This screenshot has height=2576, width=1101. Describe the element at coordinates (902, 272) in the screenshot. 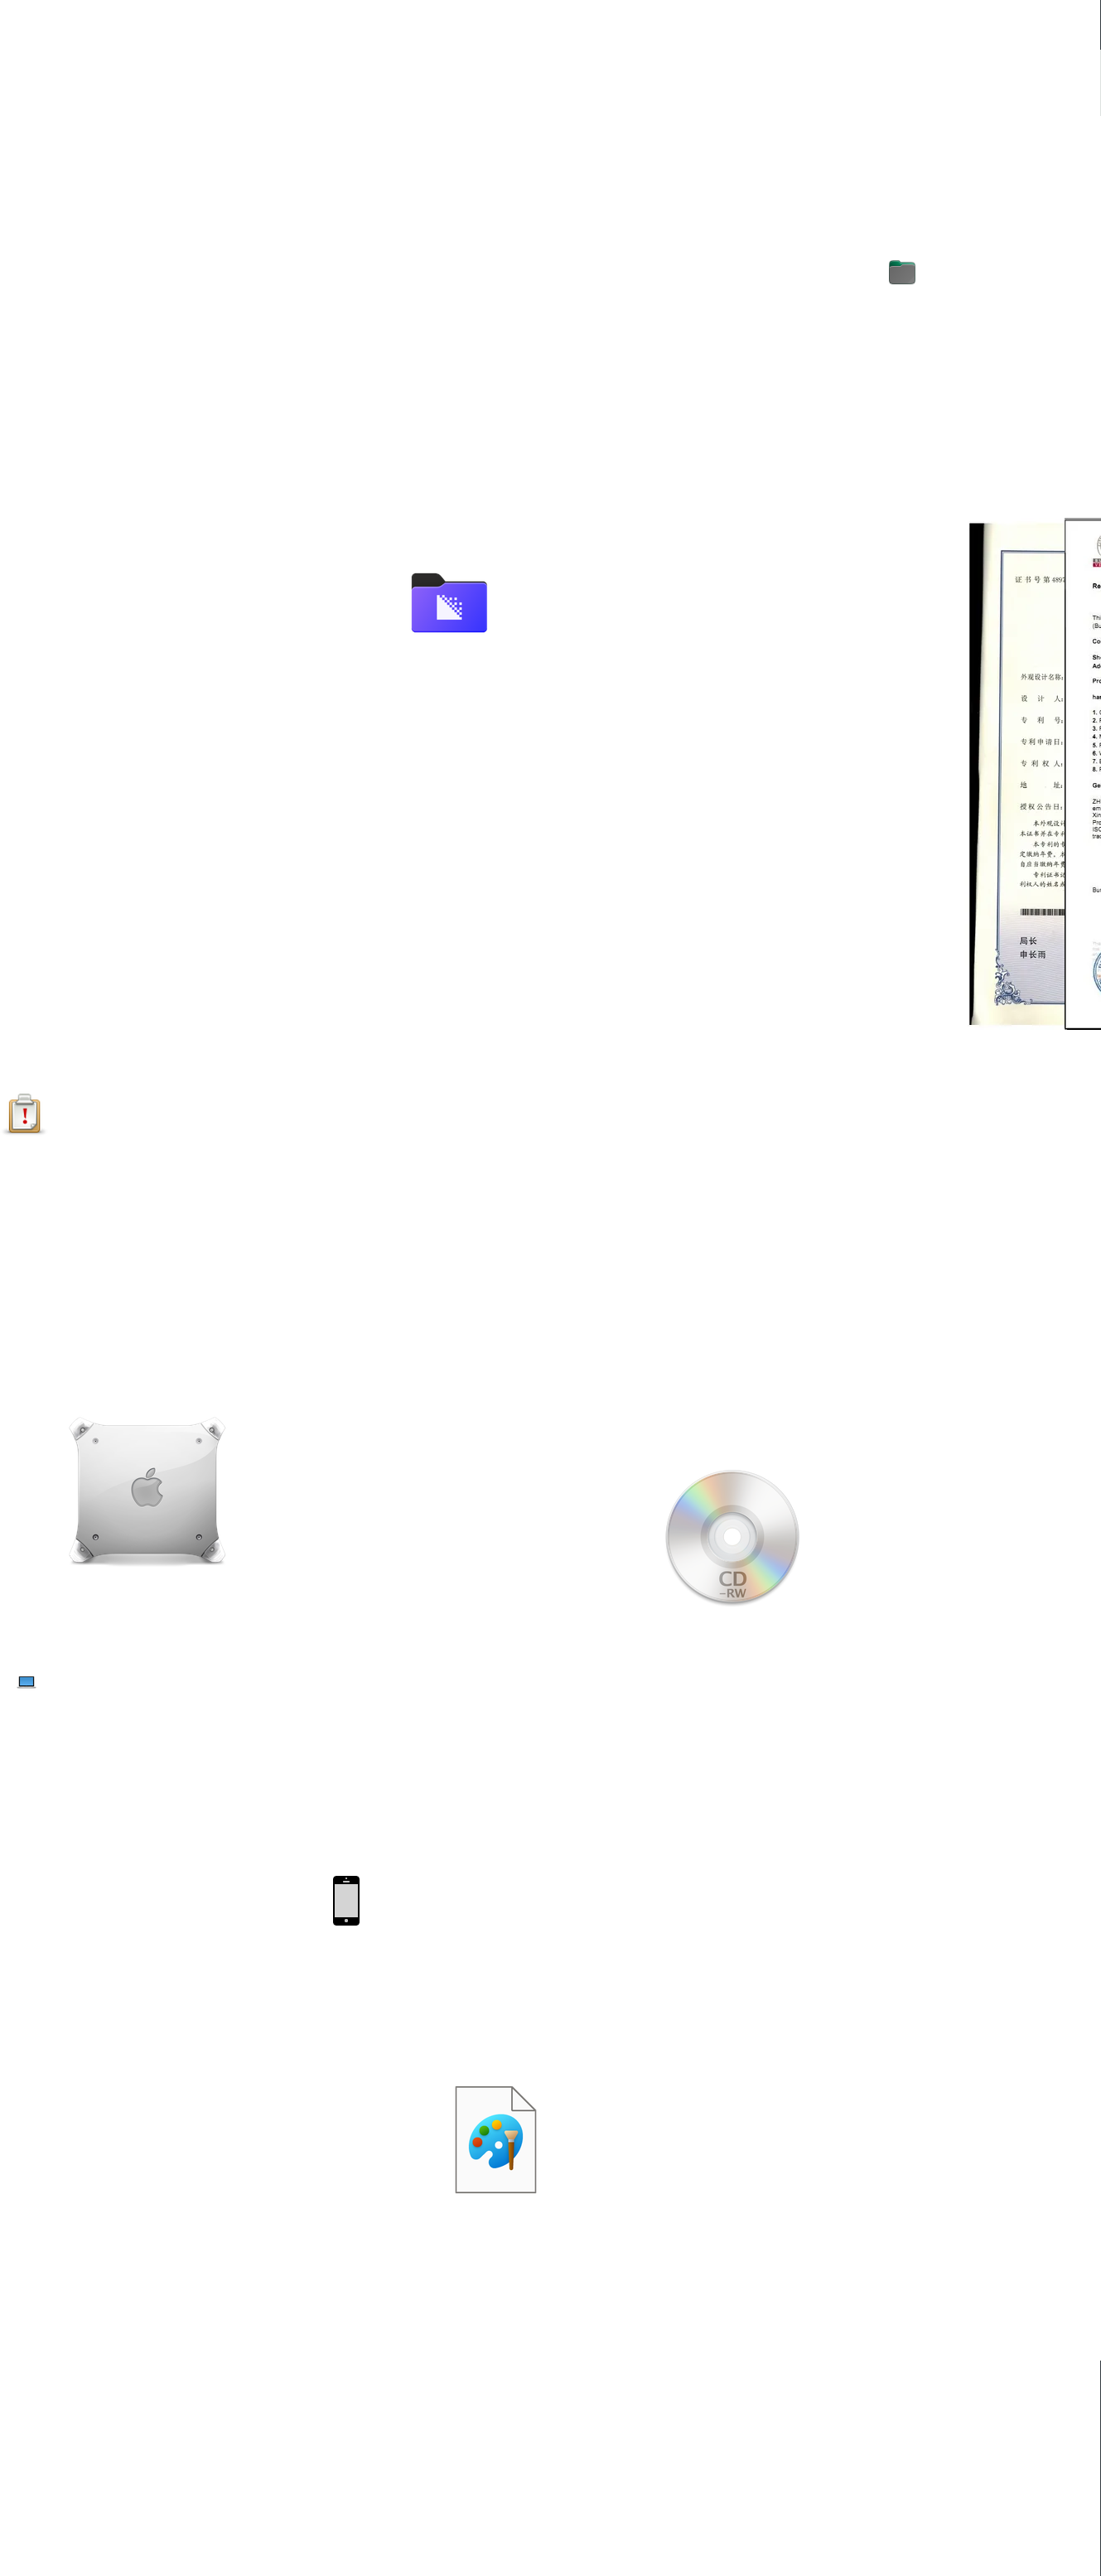

I see `open folder to view contents` at that location.